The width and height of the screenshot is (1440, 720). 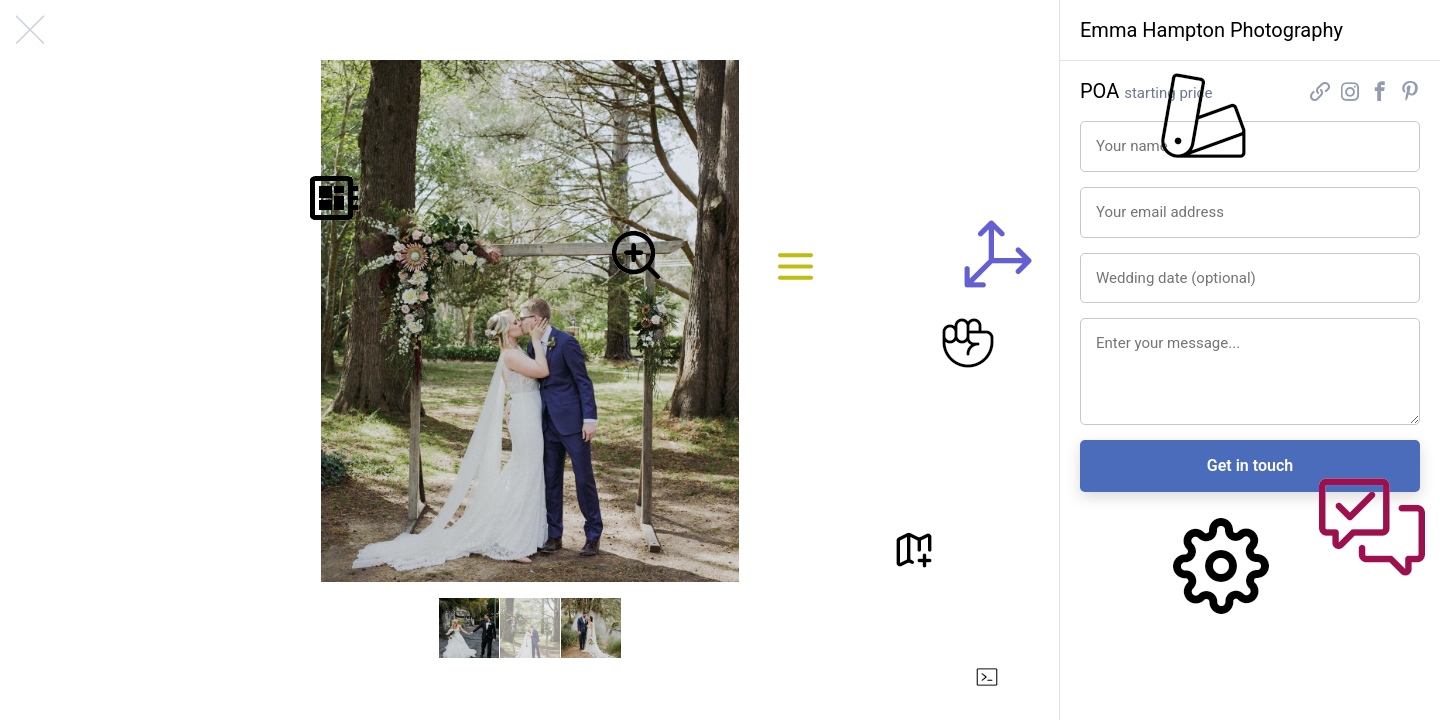 I want to click on access color palette or theme options, so click(x=1200, y=119).